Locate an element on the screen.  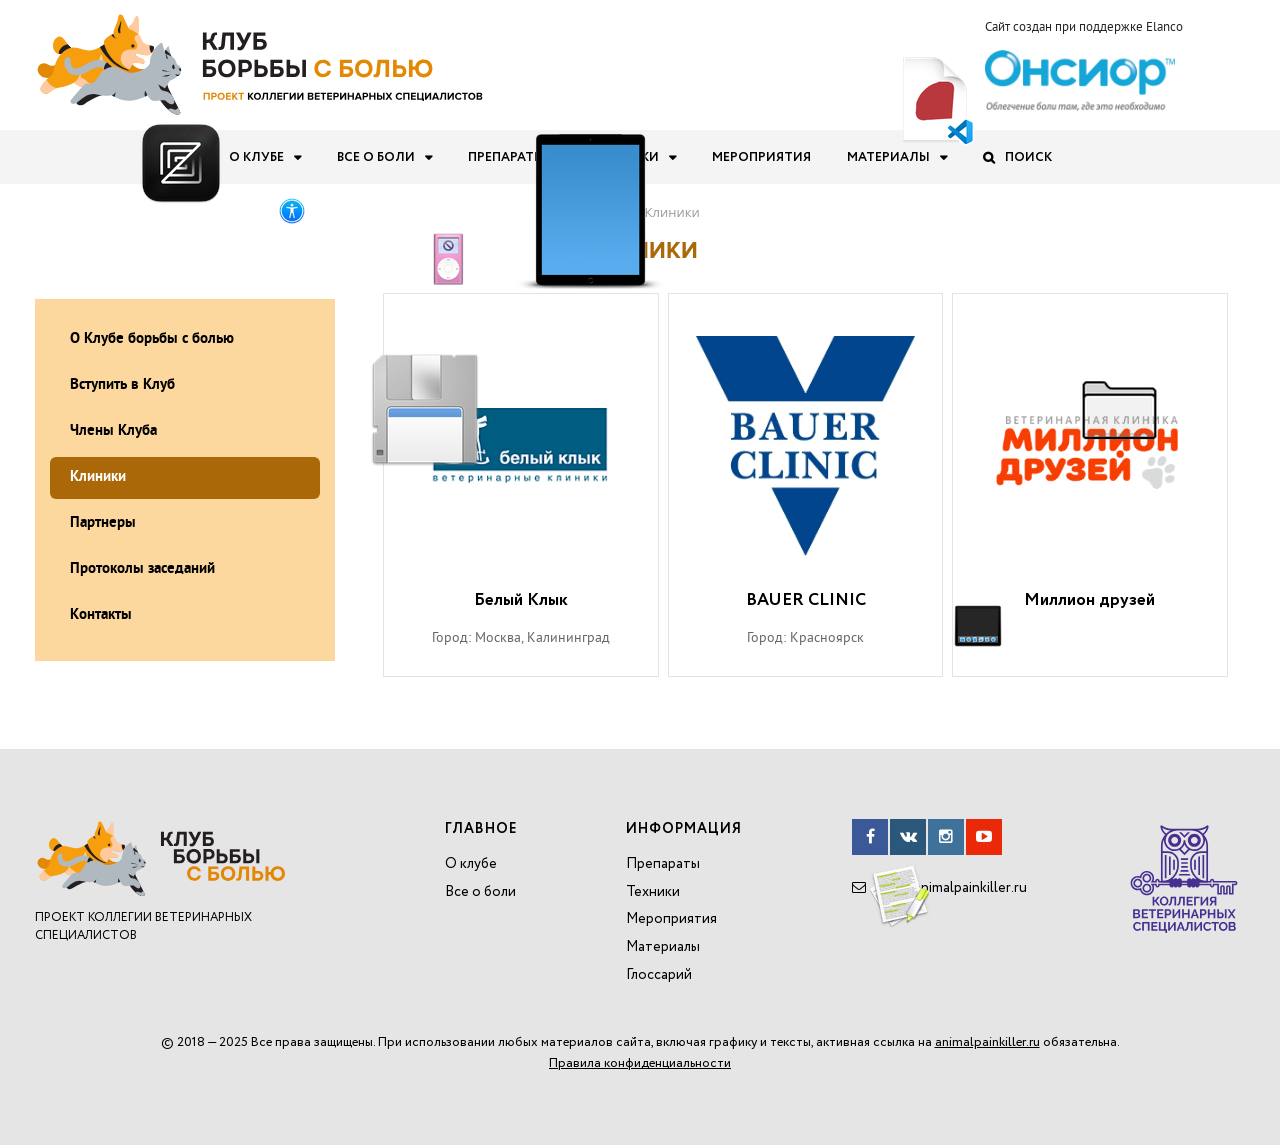
access a mail folder is located at coordinates (1119, 409).